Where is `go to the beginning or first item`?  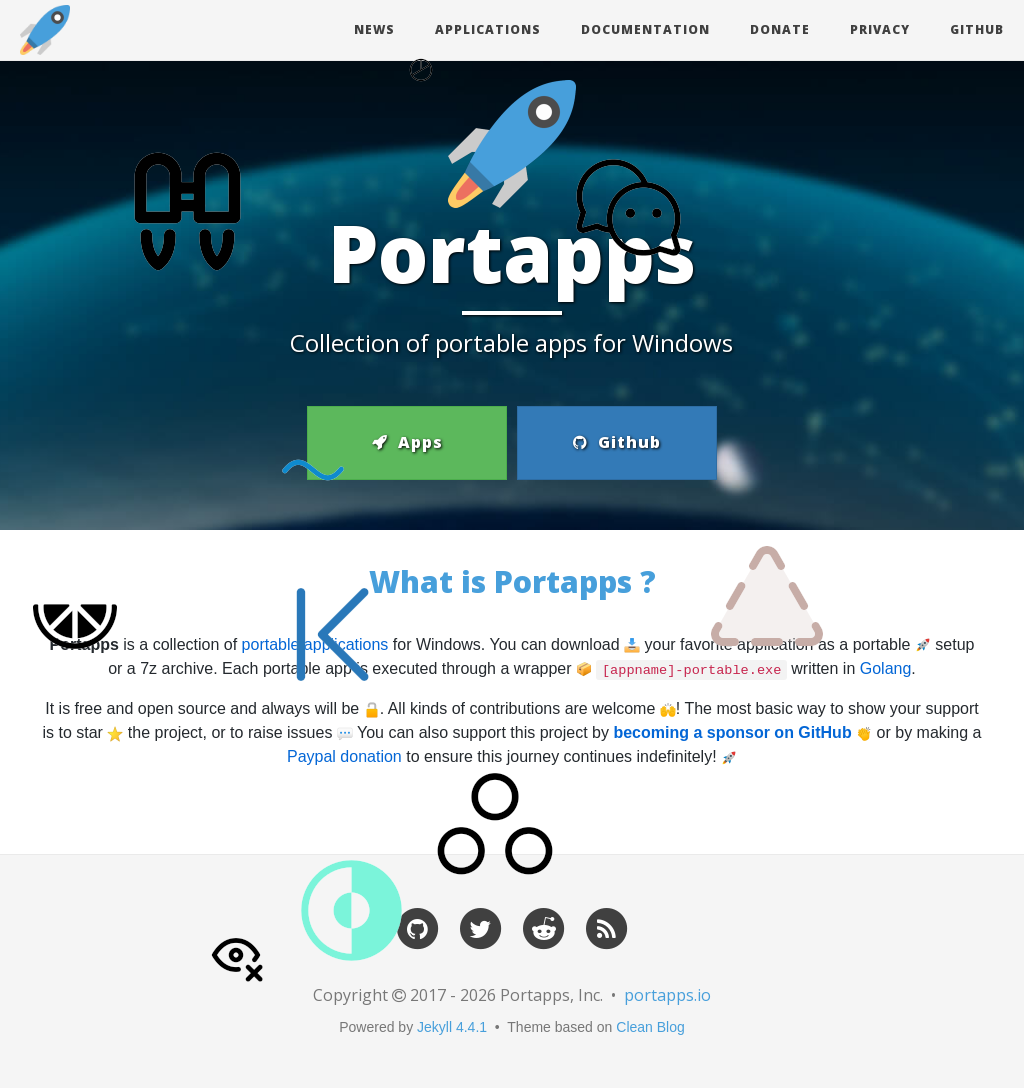
go to the beginning or first item is located at coordinates (330, 634).